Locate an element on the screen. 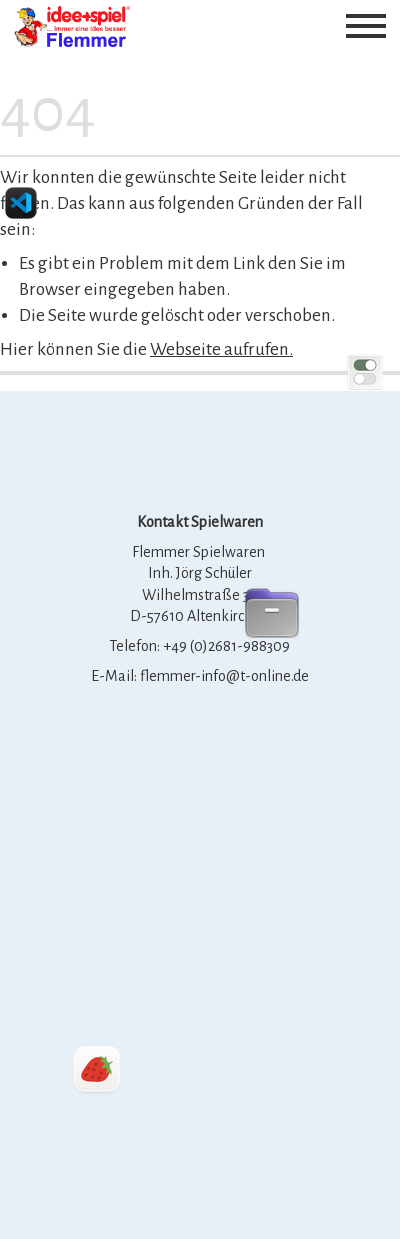 This screenshot has height=1239, width=400. open strawberry music player is located at coordinates (97, 1069).